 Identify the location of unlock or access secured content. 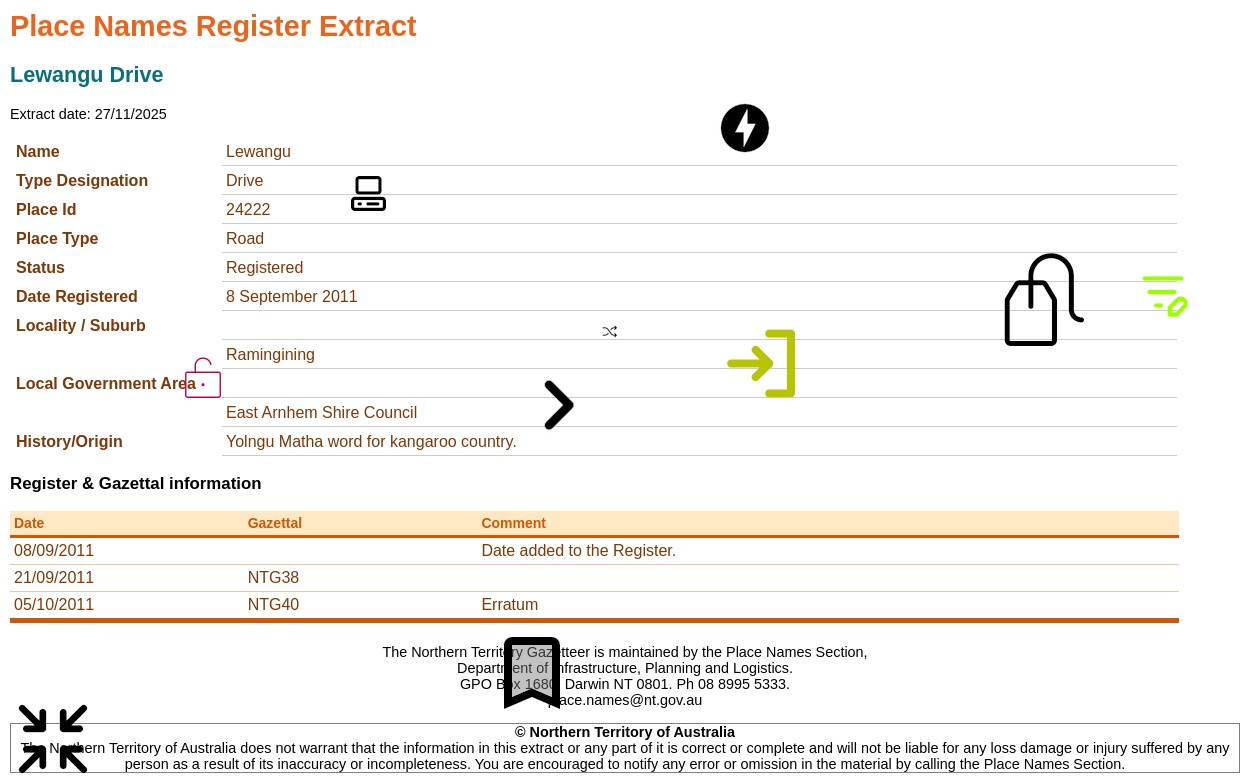
(203, 380).